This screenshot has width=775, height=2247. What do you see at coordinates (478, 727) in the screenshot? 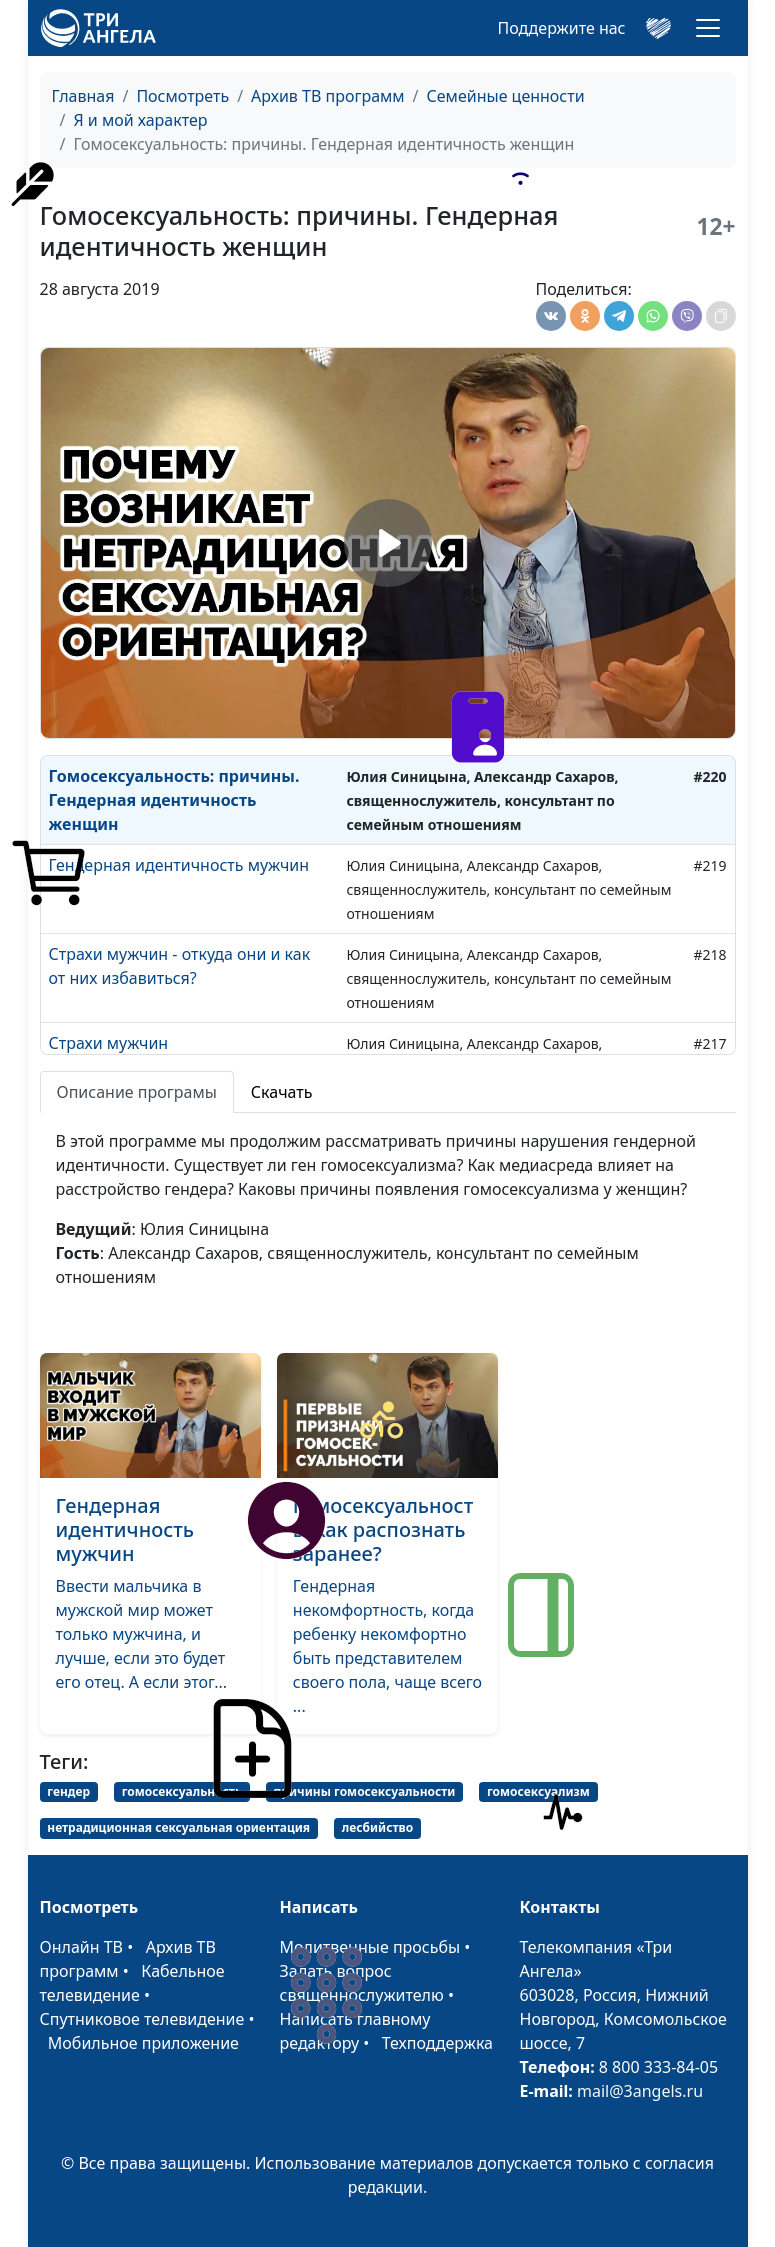
I see `view your profile or ID information` at bounding box center [478, 727].